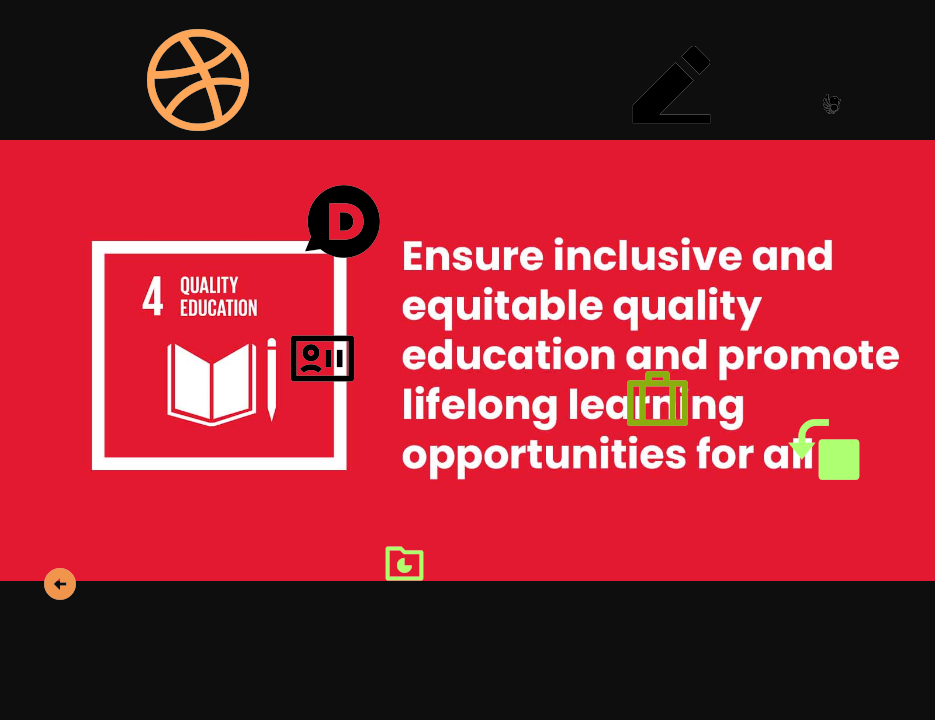  Describe the element at coordinates (671, 84) in the screenshot. I see `edit content or text` at that location.